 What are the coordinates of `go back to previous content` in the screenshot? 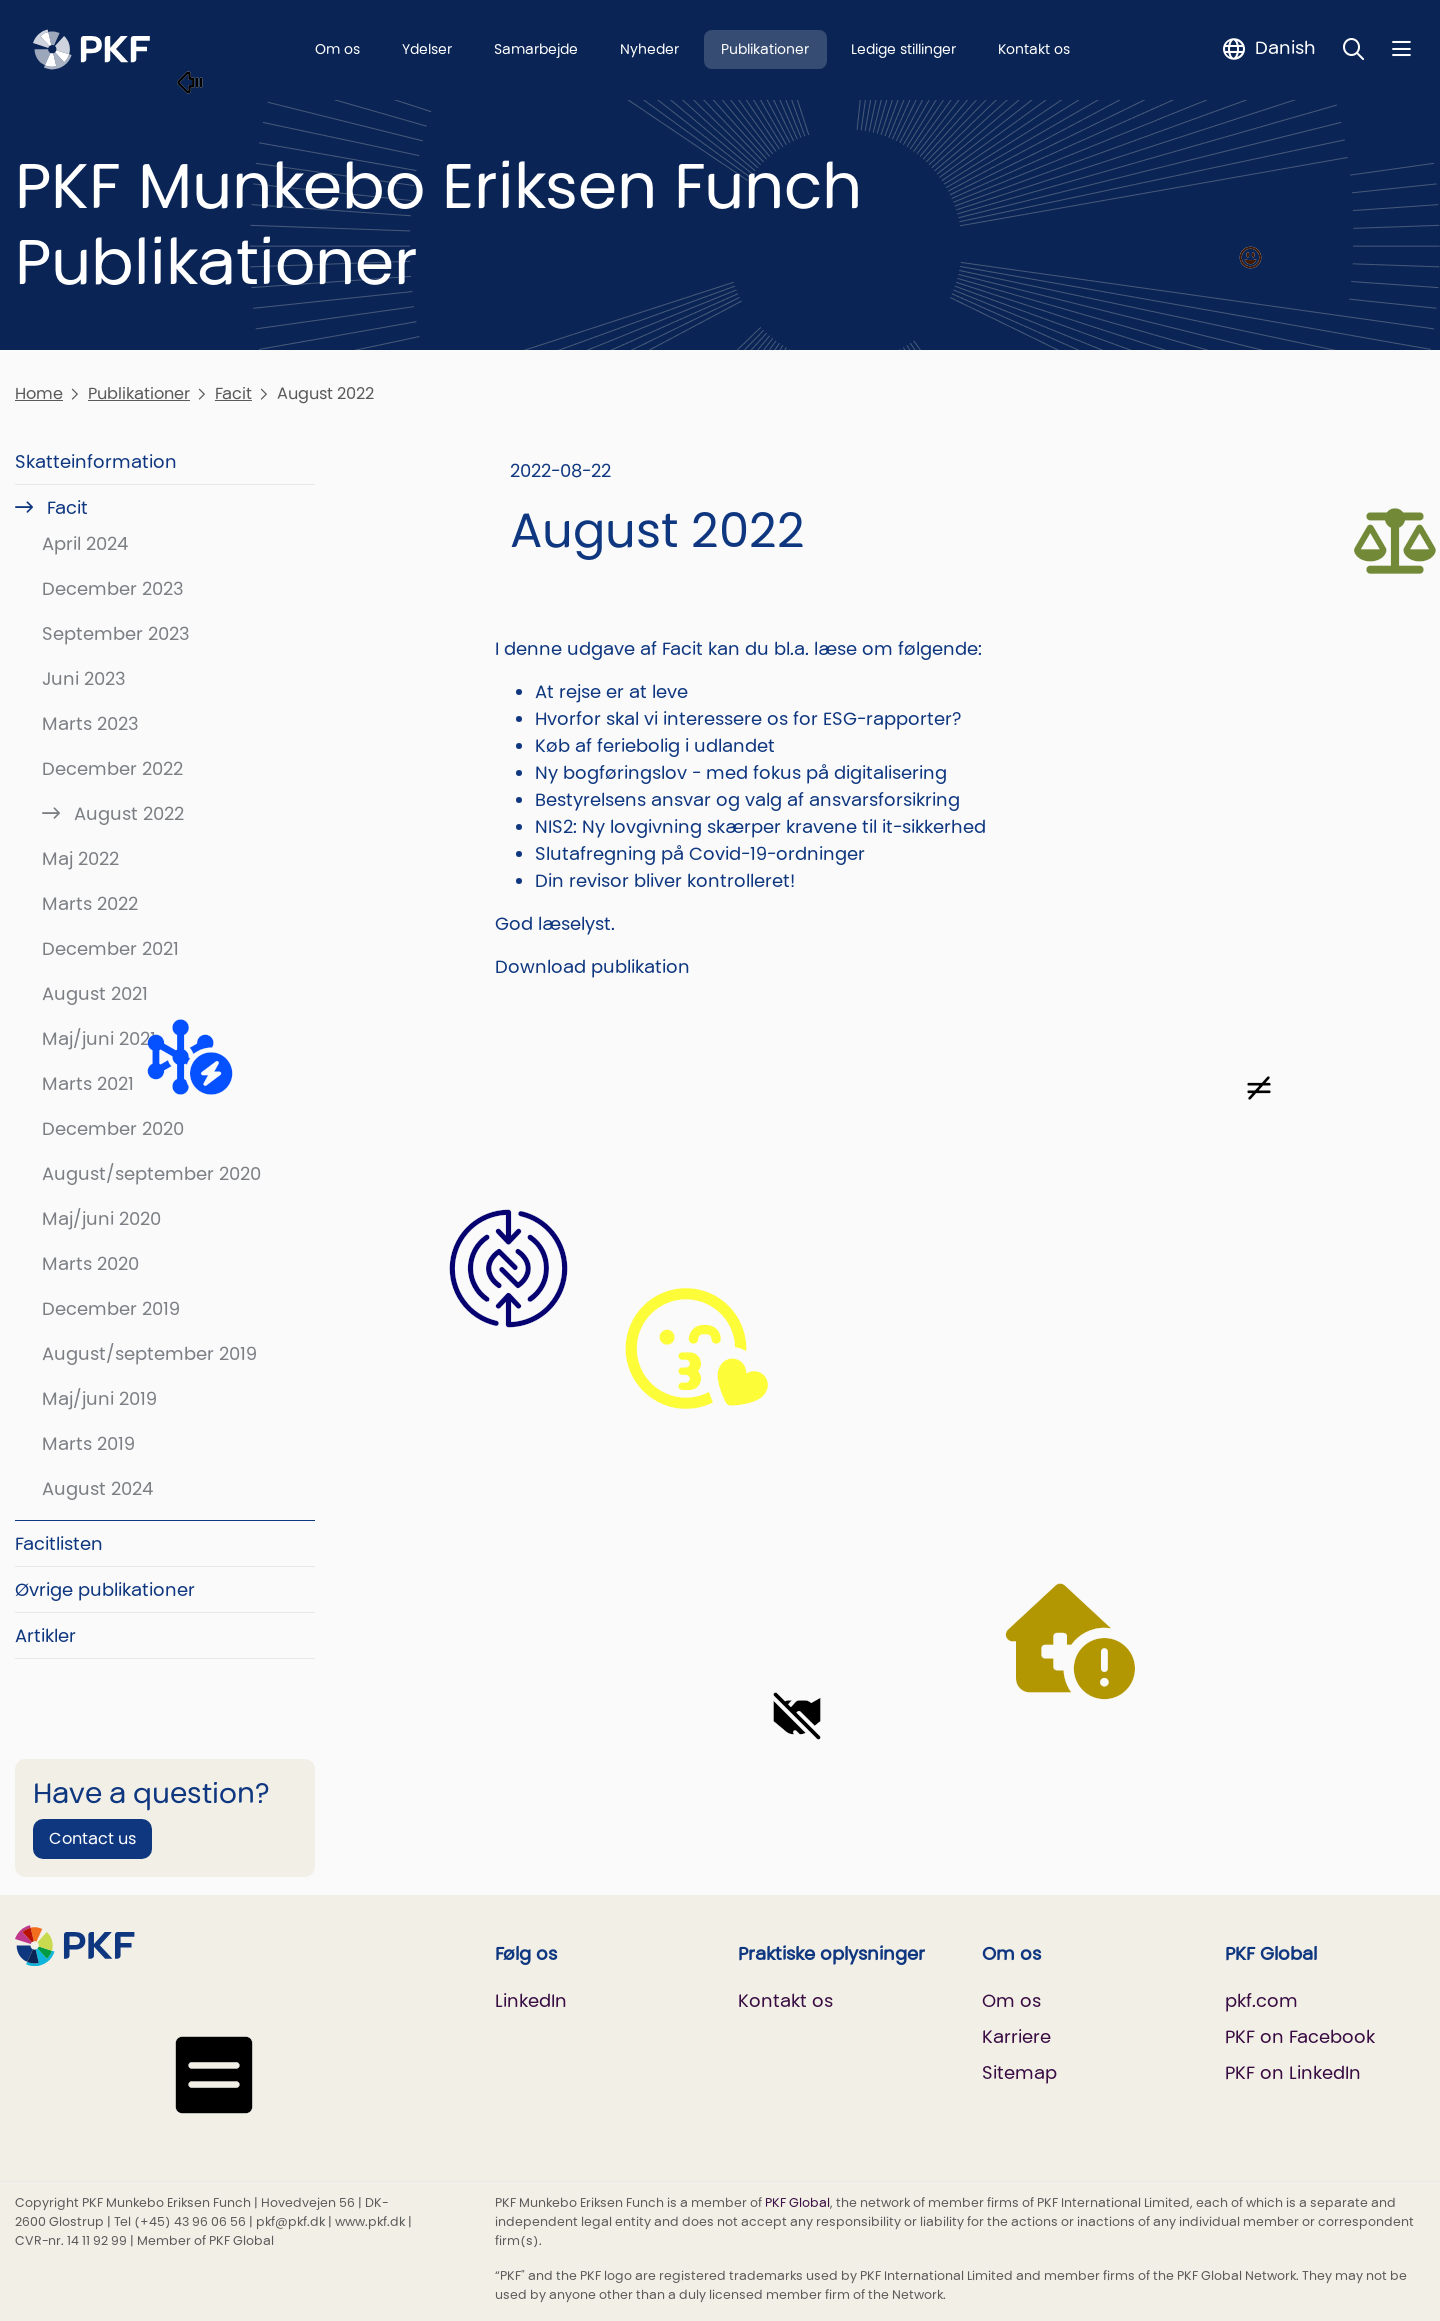 It's located at (189, 82).